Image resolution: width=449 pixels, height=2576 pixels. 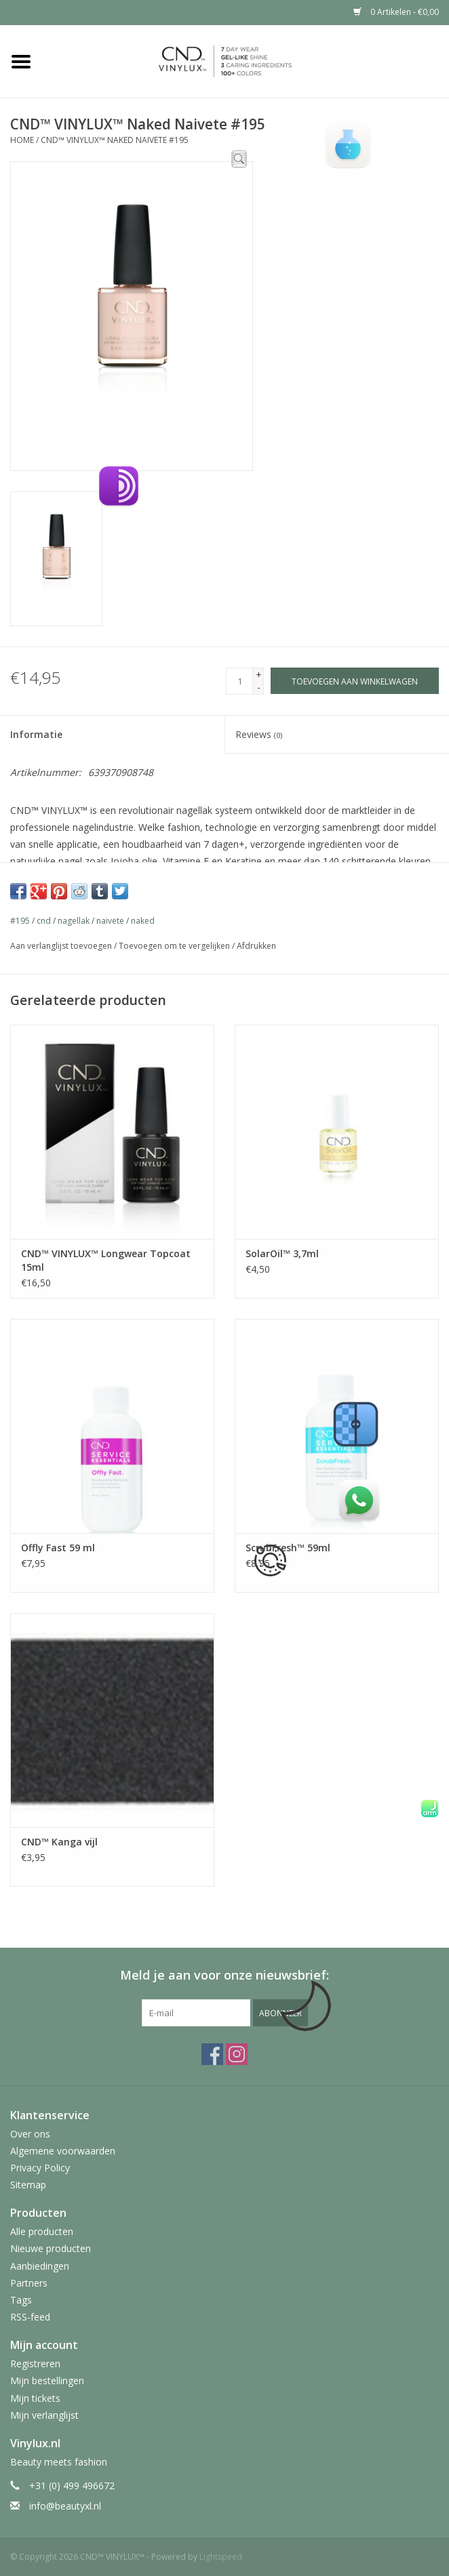 I want to click on indicates half-width input mode is active in fcitx, so click(x=305, y=2005).